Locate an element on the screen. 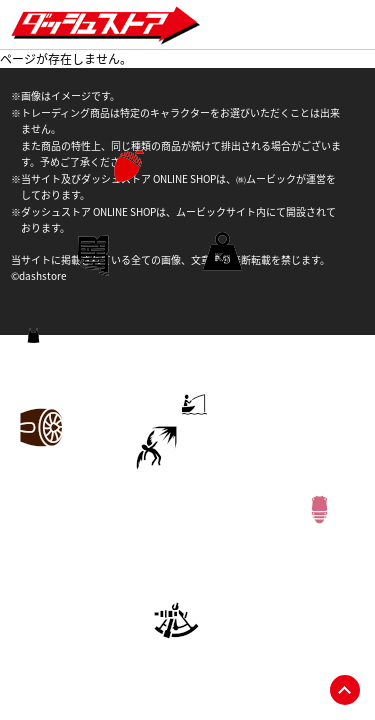 This screenshot has height=720, width=375. access fishing activity or minigame is located at coordinates (194, 404).